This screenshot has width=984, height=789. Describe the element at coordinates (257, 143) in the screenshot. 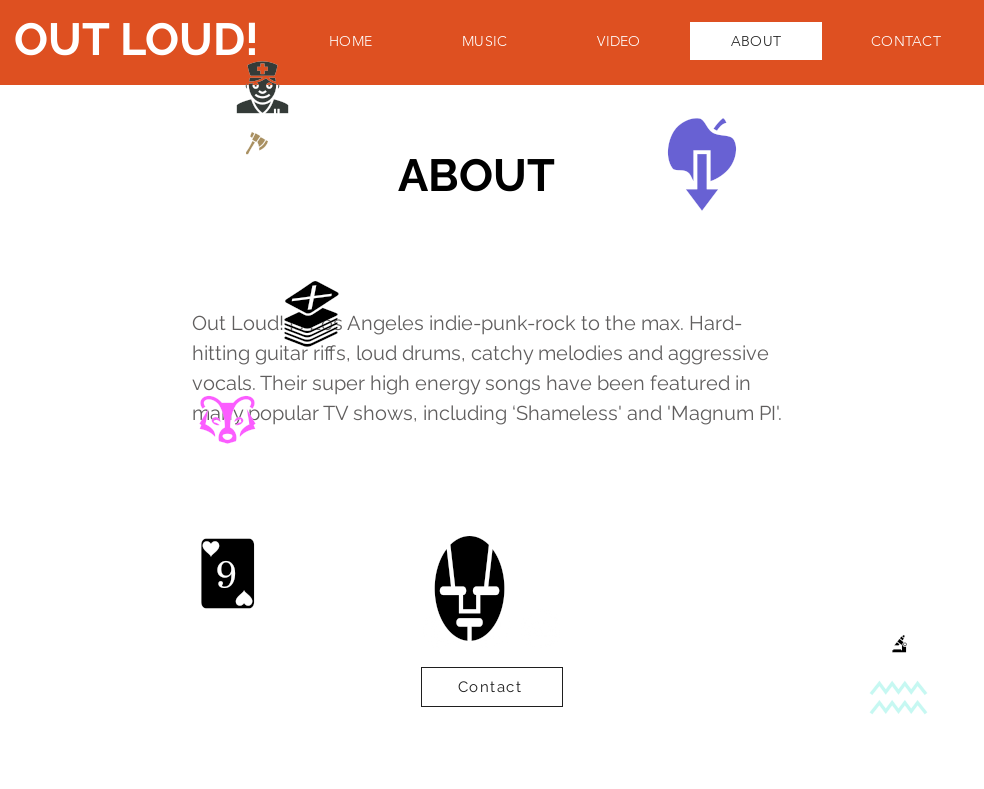

I see `fire axe tool or weapon in a game inventory` at that location.